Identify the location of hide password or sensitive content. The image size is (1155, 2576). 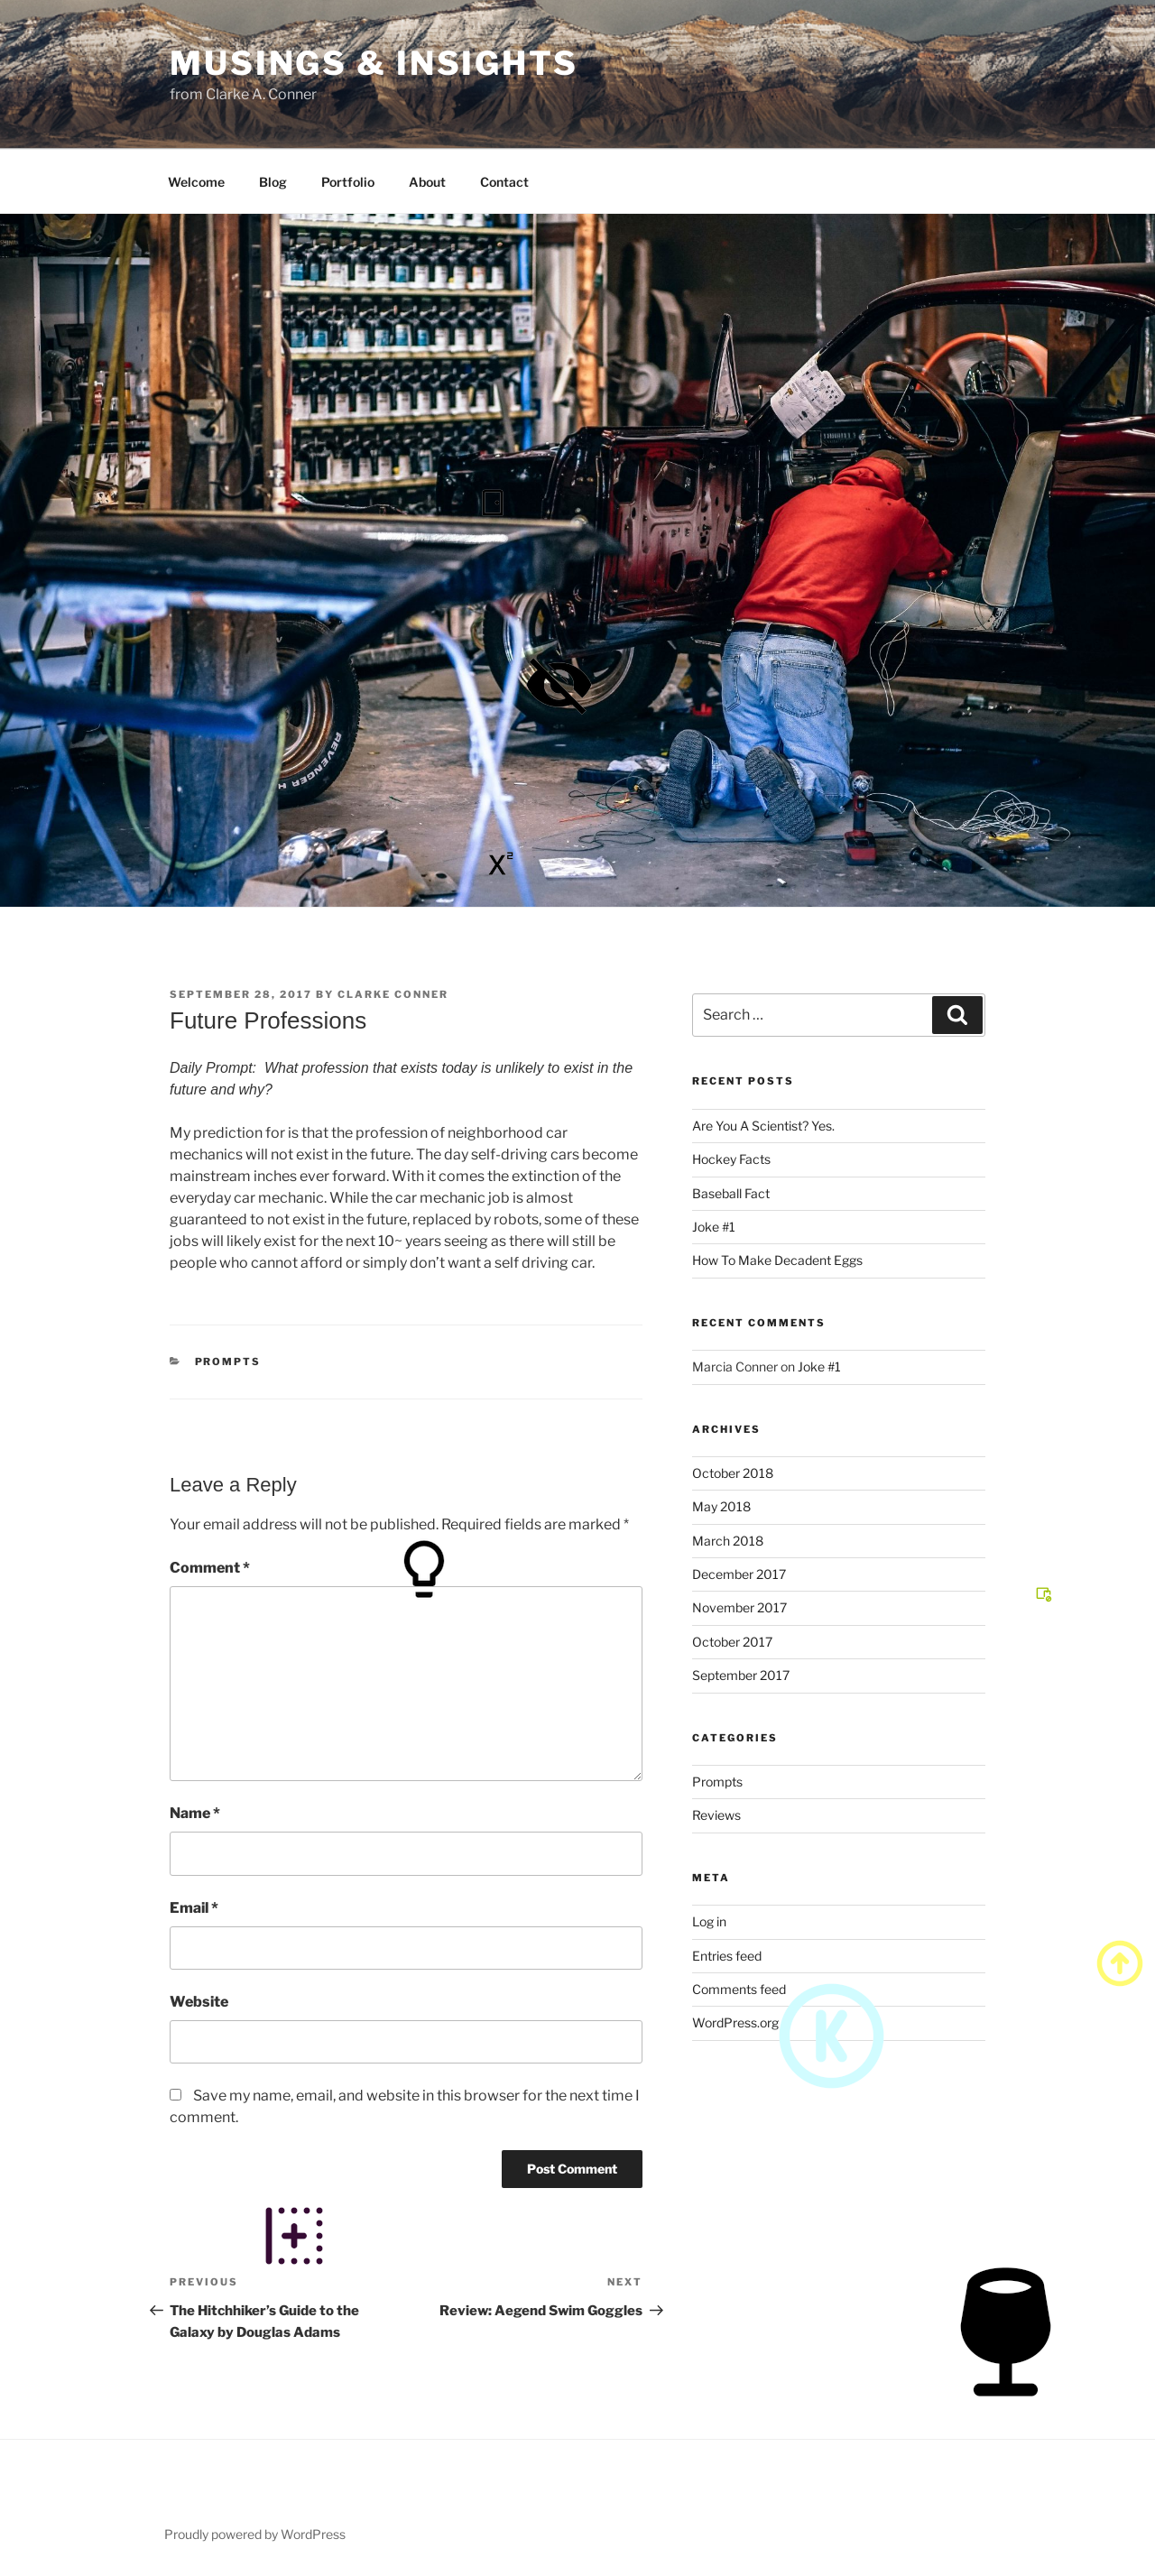
(559, 686).